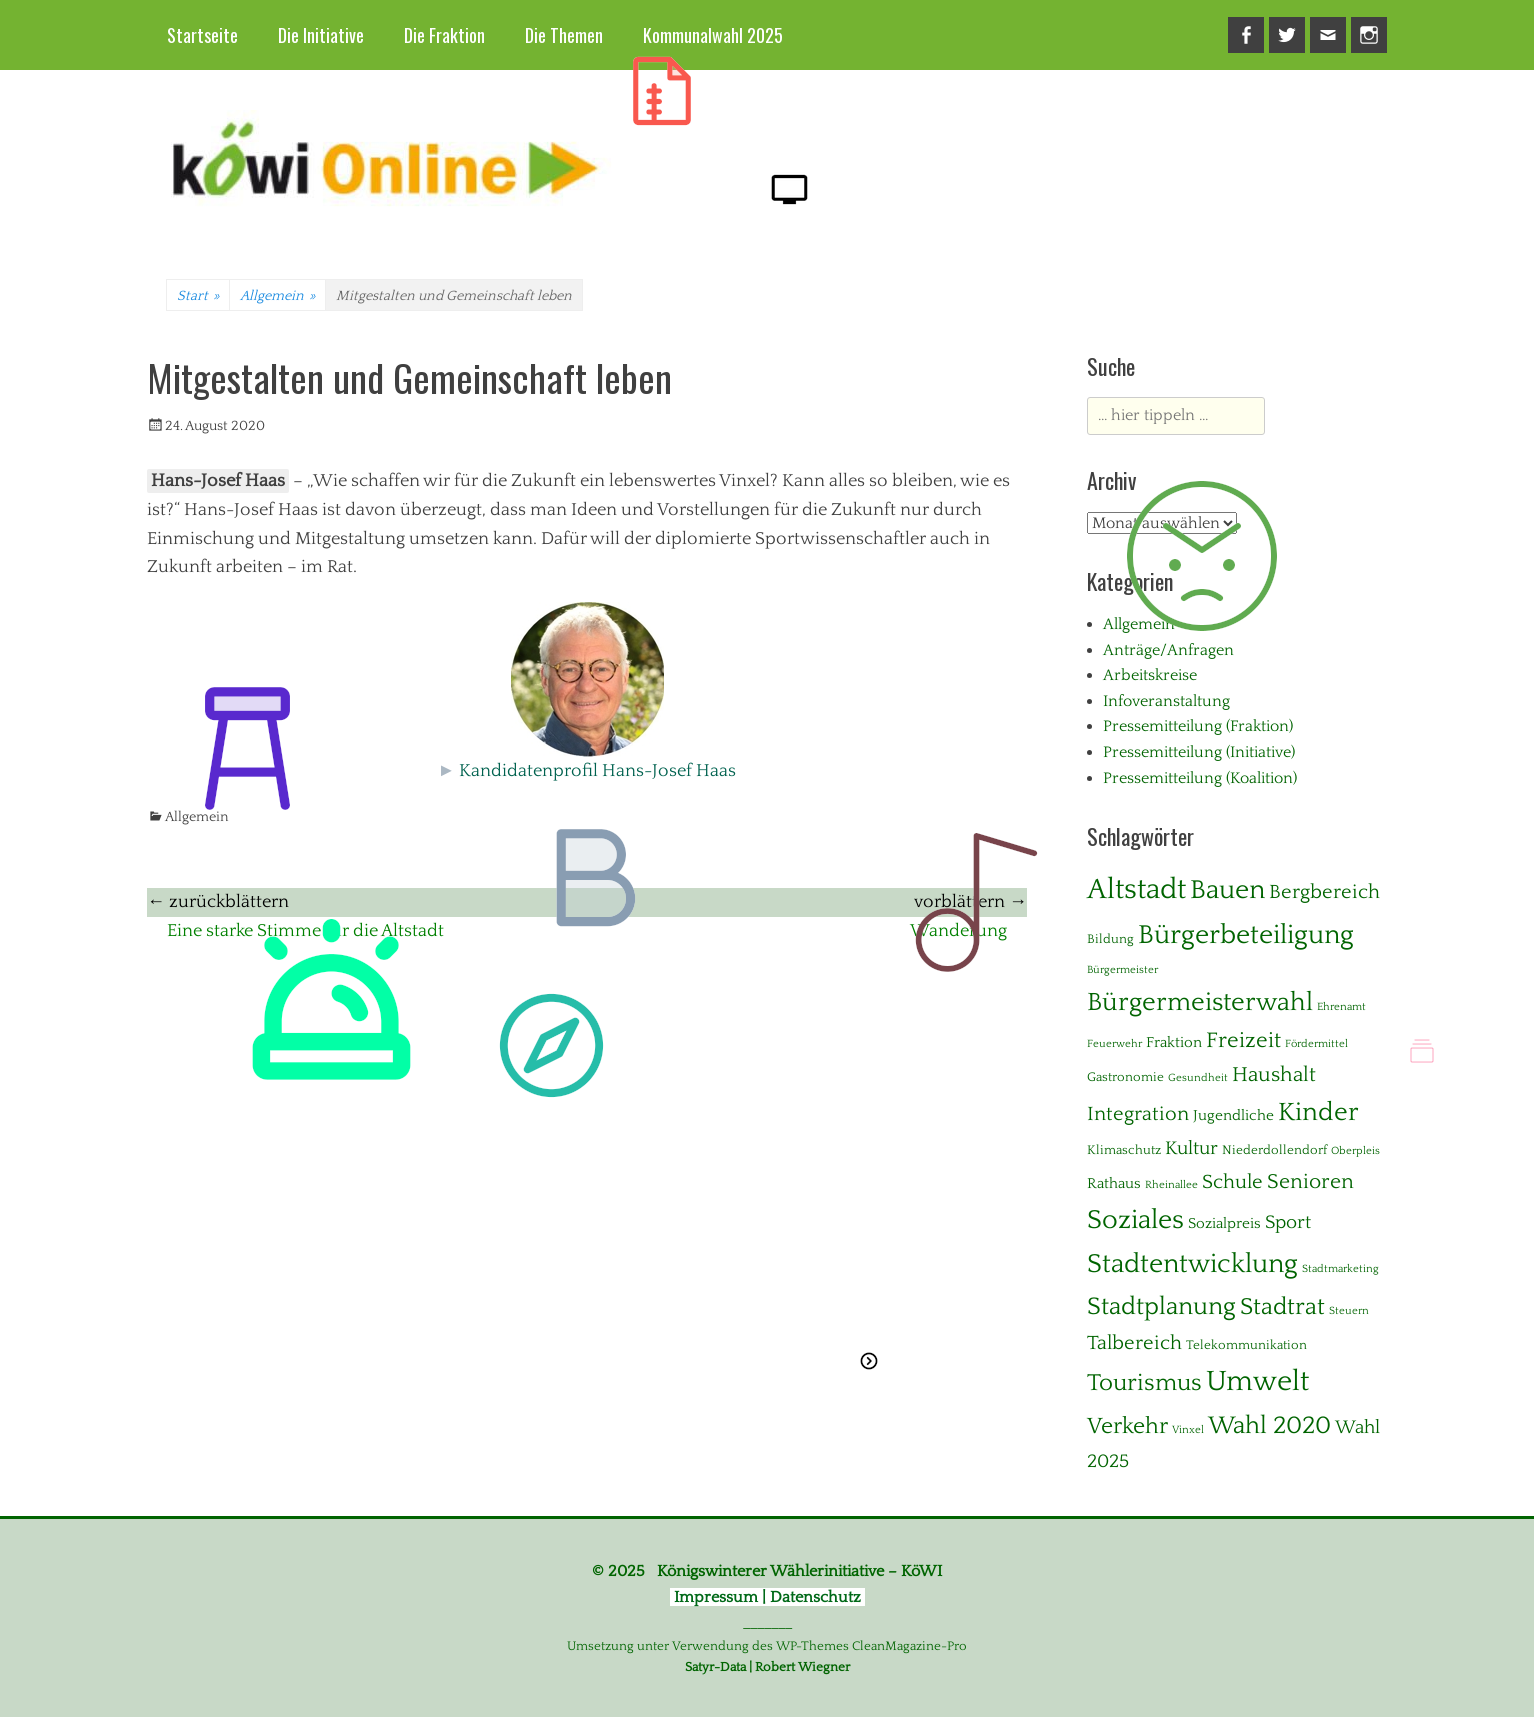 This screenshot has height=1717, width=1534. Describe the element at coordinates (869, 1361) in the screenshot. I see `go to next item or step` at that location.